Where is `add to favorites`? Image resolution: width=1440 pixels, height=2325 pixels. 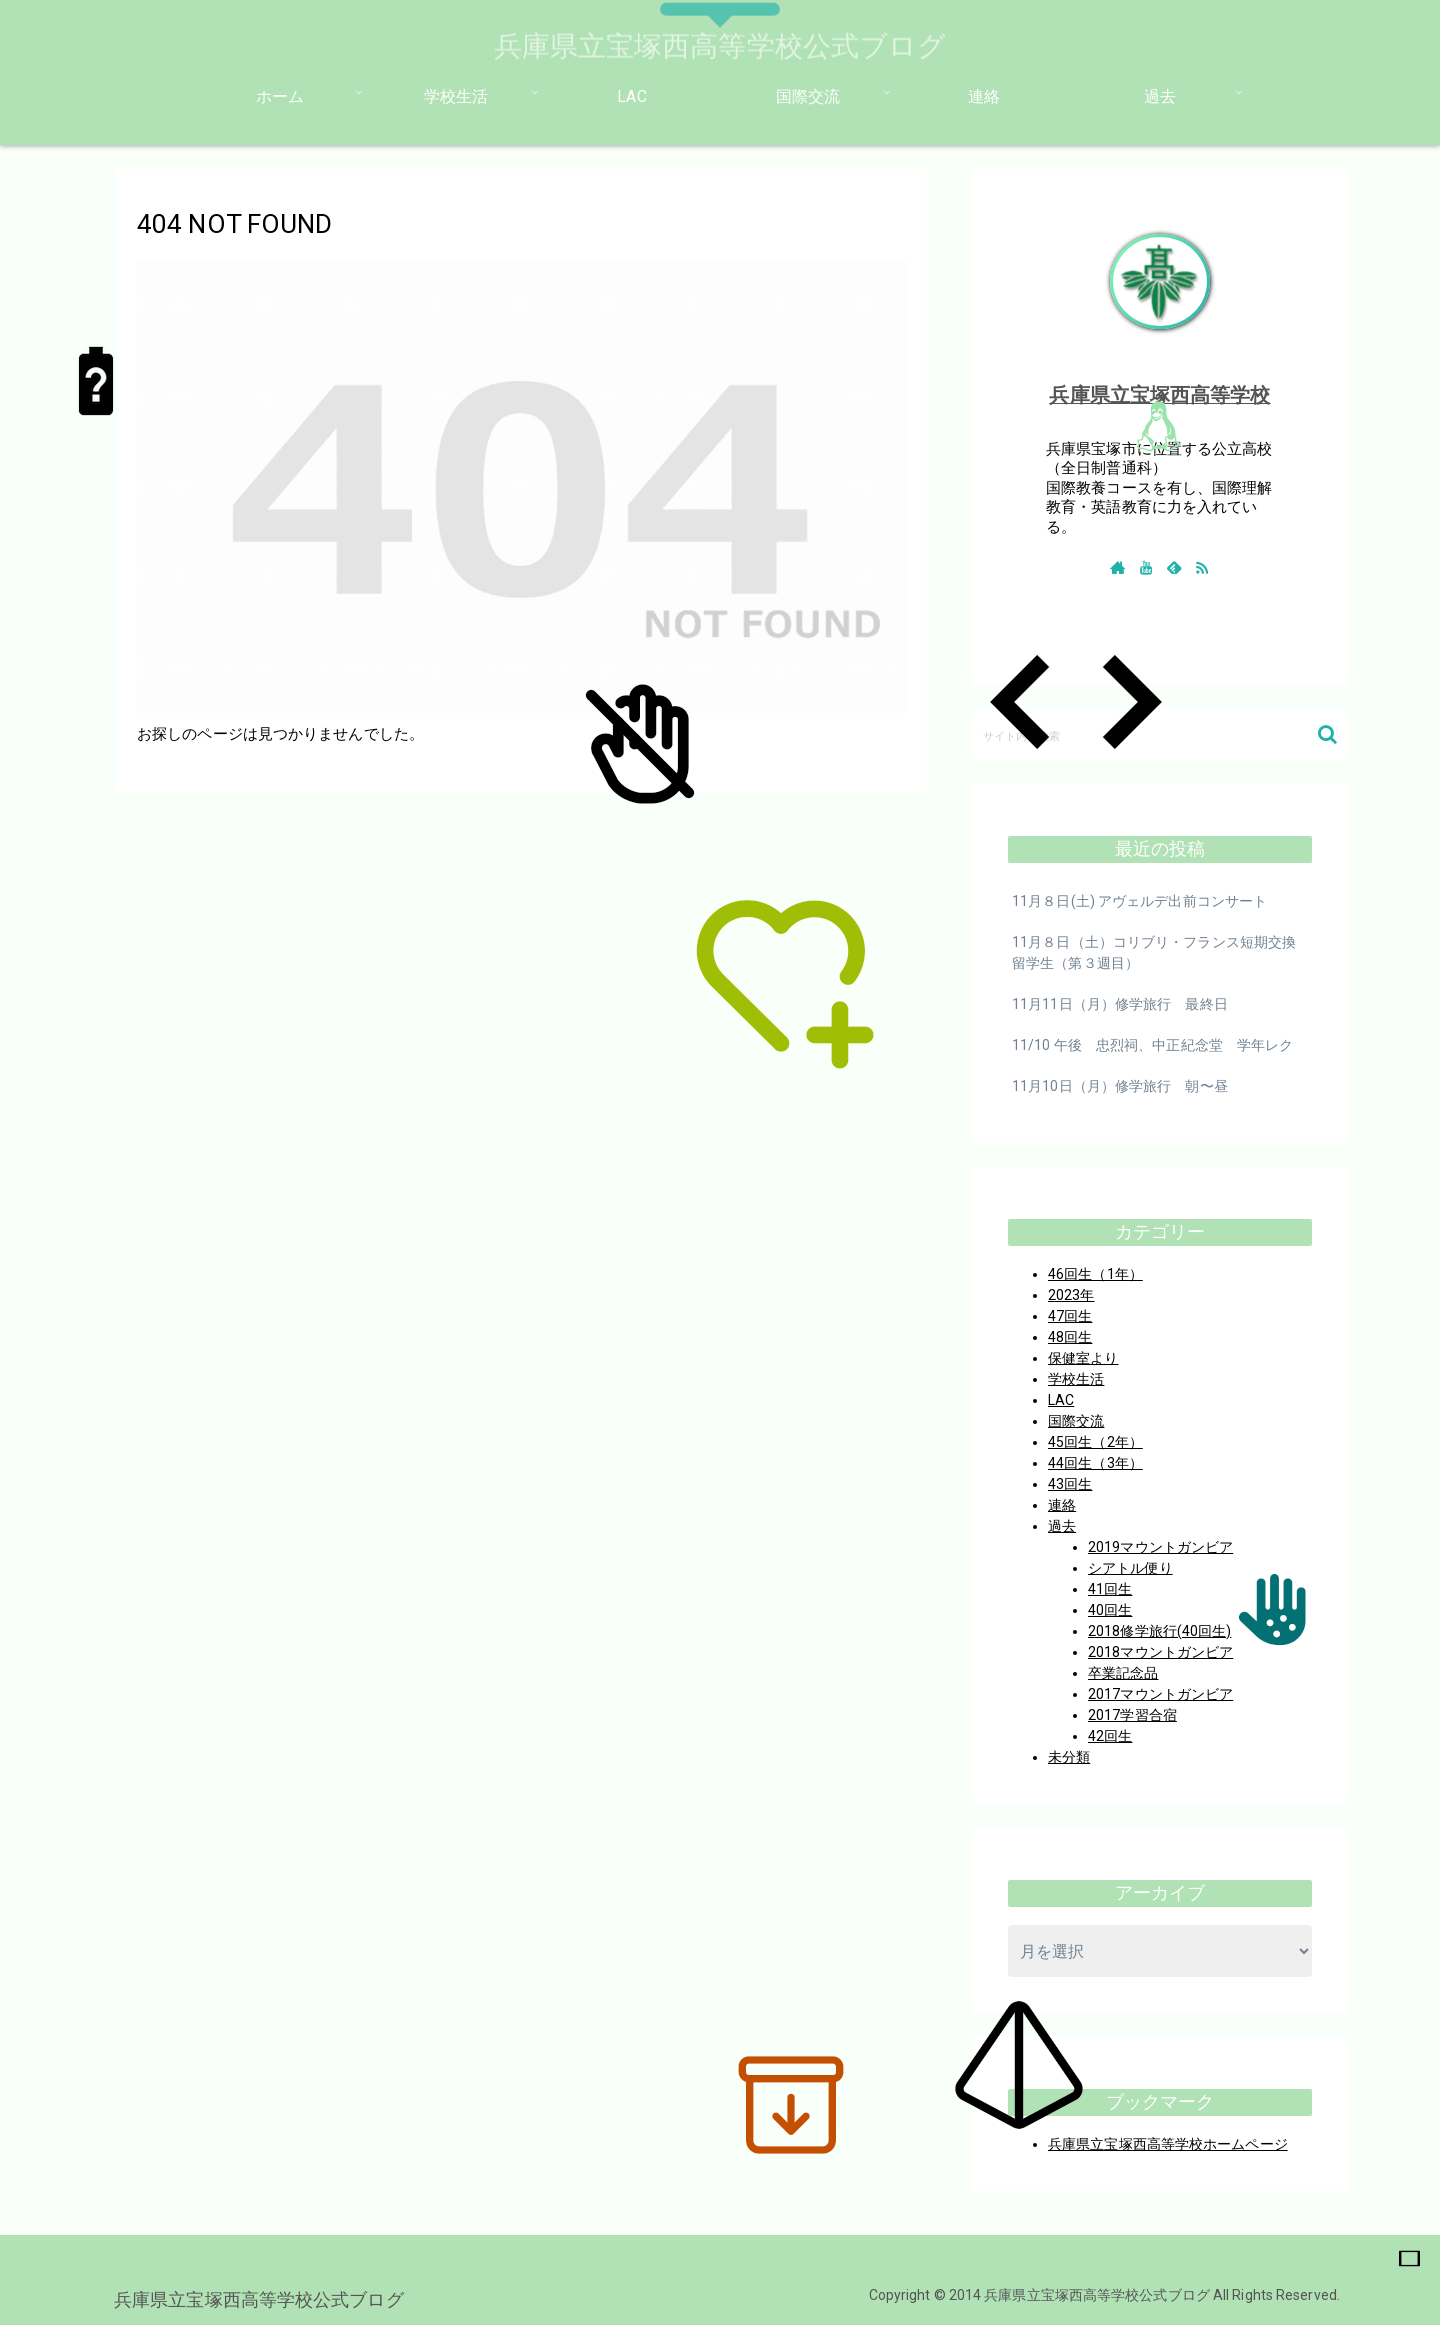
add to favorites is located at coordinates (781, 976).